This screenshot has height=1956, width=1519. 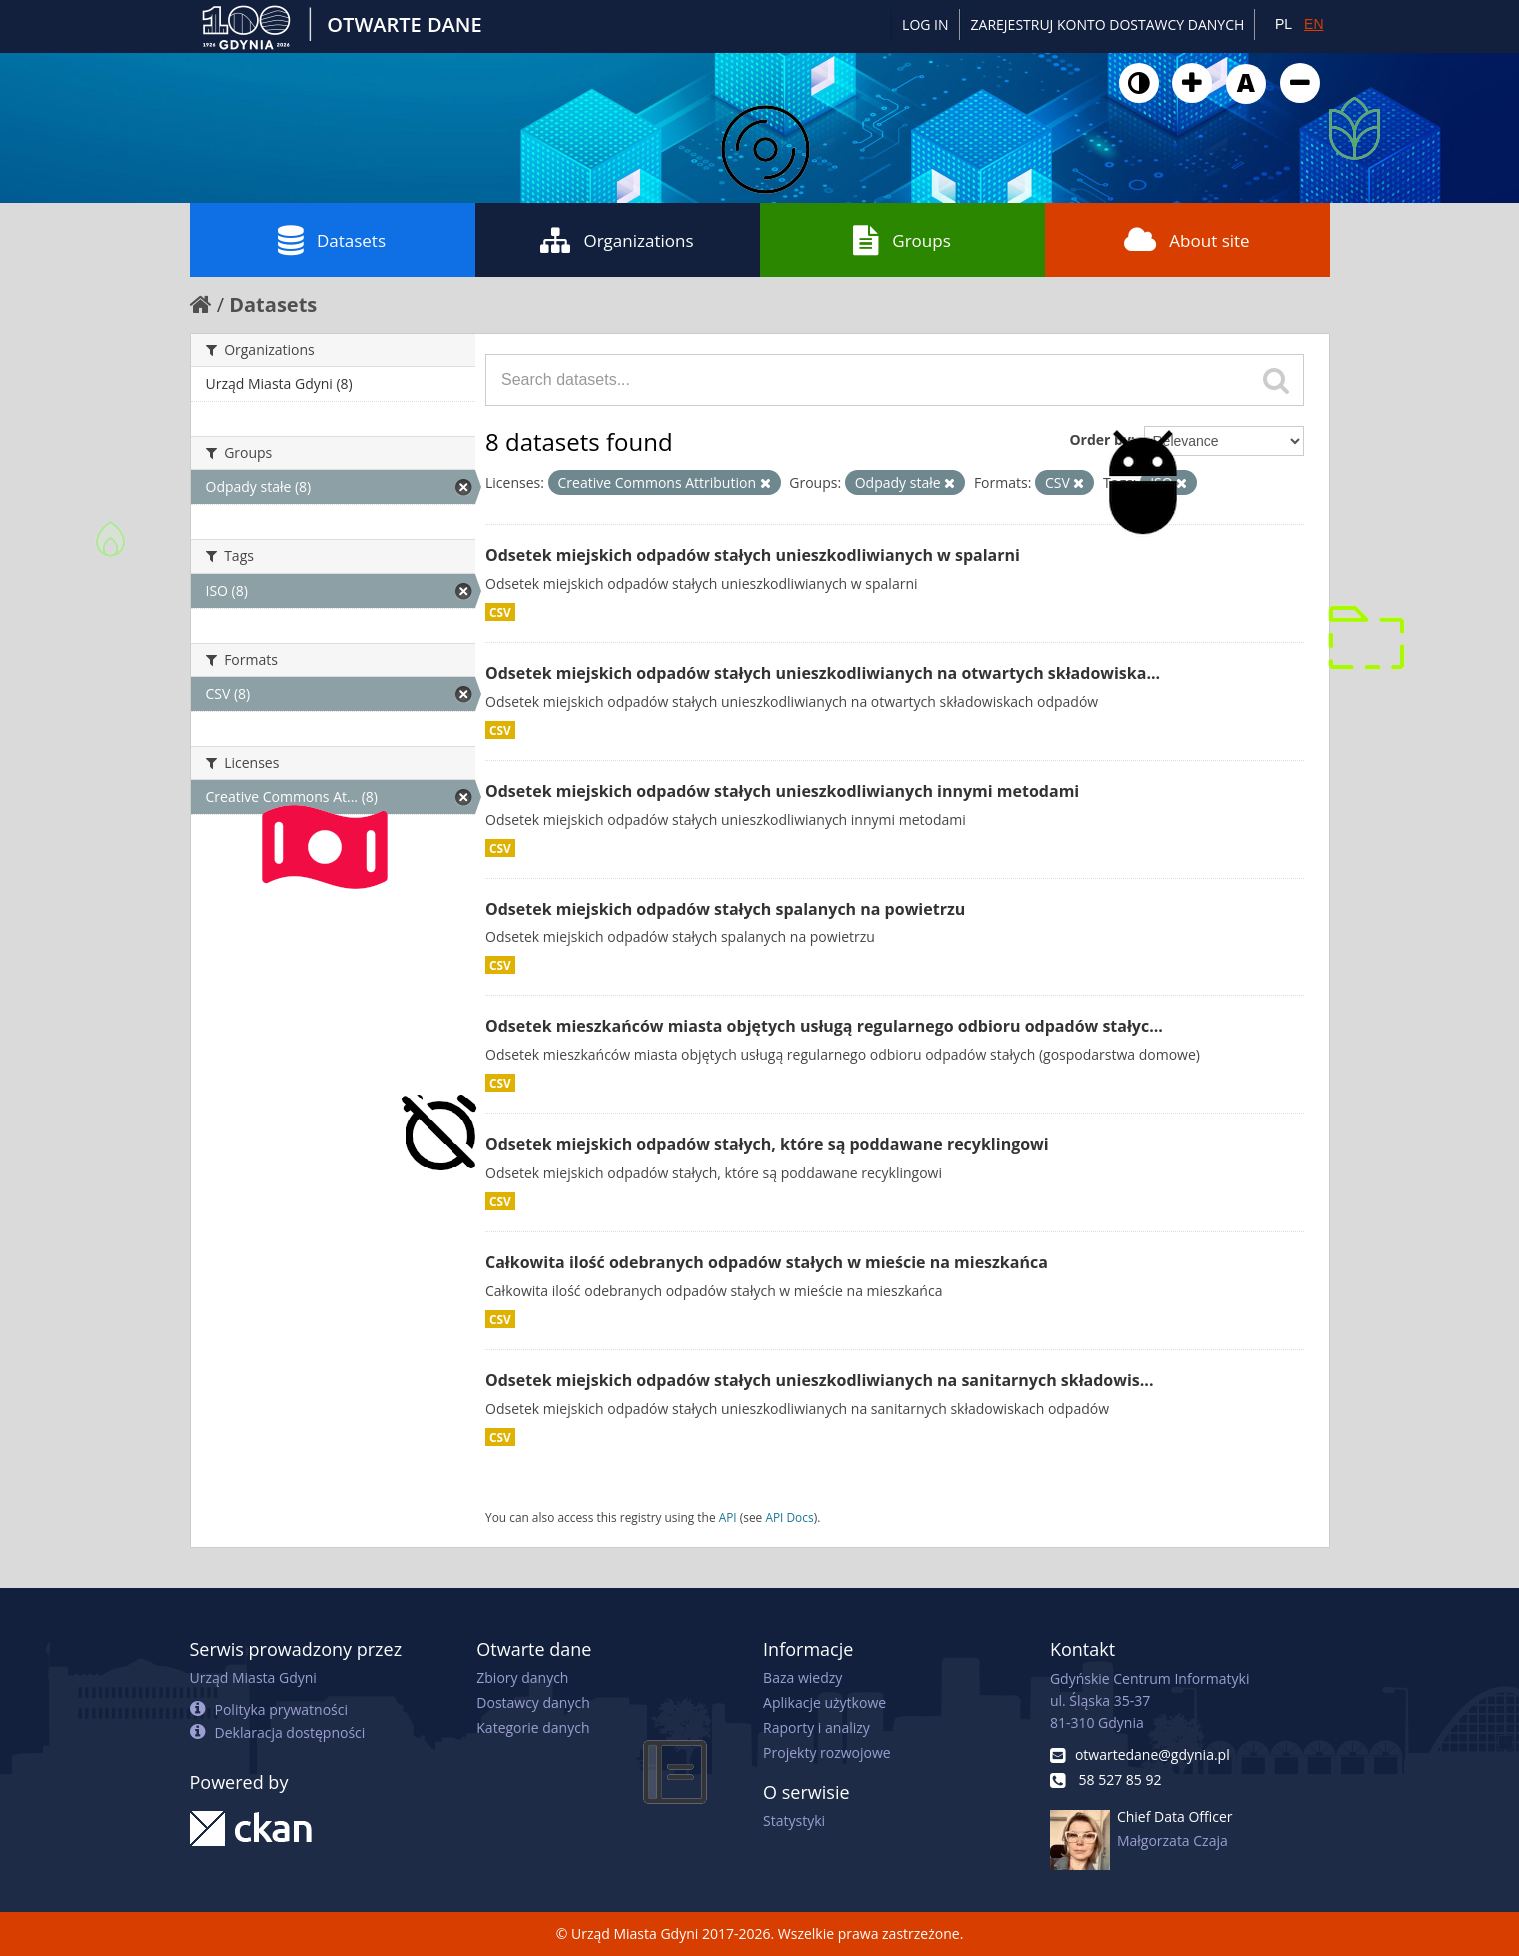 What do you see at coordinates (1354, 129) in the screenshot?
I see `indicates grain or wheat content in food items` at bounding box center [1354, 129].